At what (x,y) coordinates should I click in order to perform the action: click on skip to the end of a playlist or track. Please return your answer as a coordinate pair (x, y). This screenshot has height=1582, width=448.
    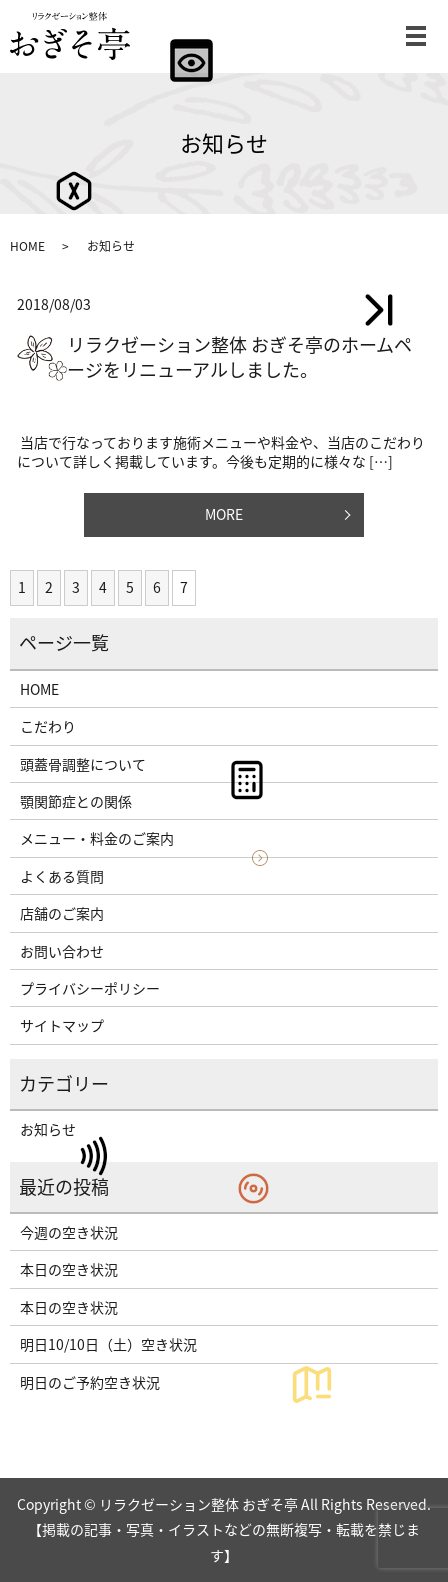
    Looking at the image, I should click on (379, 310).